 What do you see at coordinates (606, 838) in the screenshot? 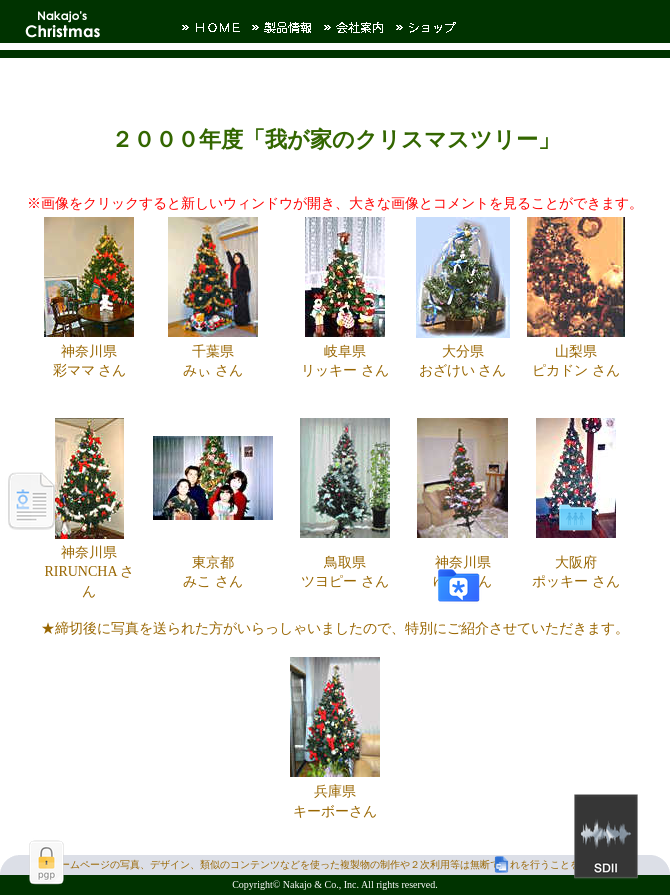
I see `an SDII audio file in GarageBand or Logic Pro` at bounding box center [606, 838].